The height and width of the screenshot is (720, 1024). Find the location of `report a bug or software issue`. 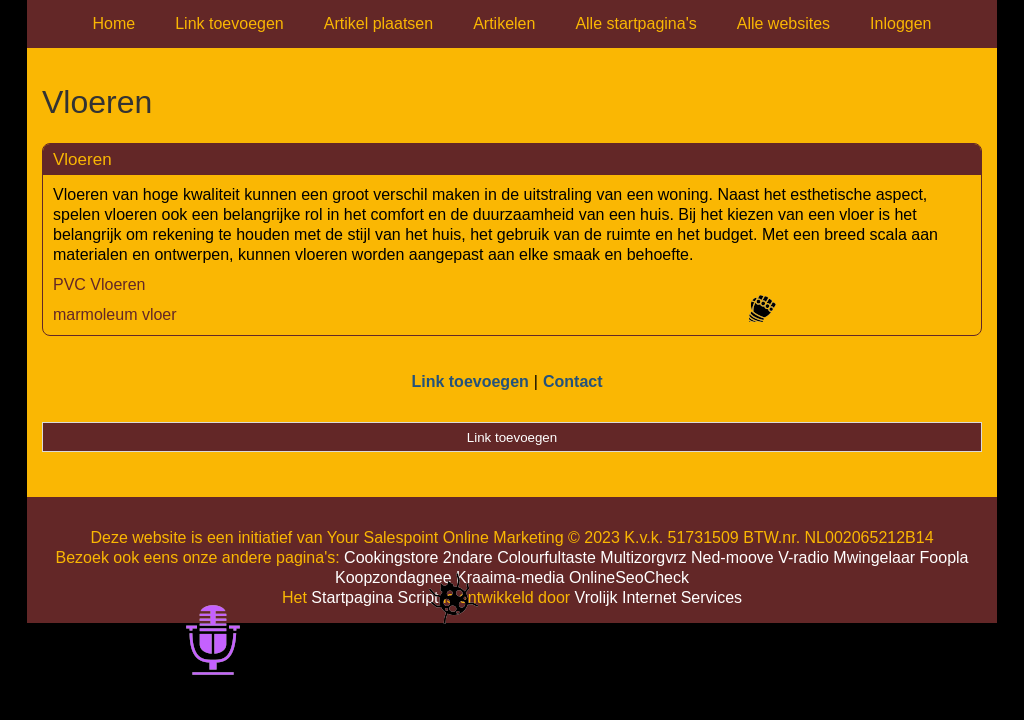

report a bug or software issue is located at coordinates (453, 598).